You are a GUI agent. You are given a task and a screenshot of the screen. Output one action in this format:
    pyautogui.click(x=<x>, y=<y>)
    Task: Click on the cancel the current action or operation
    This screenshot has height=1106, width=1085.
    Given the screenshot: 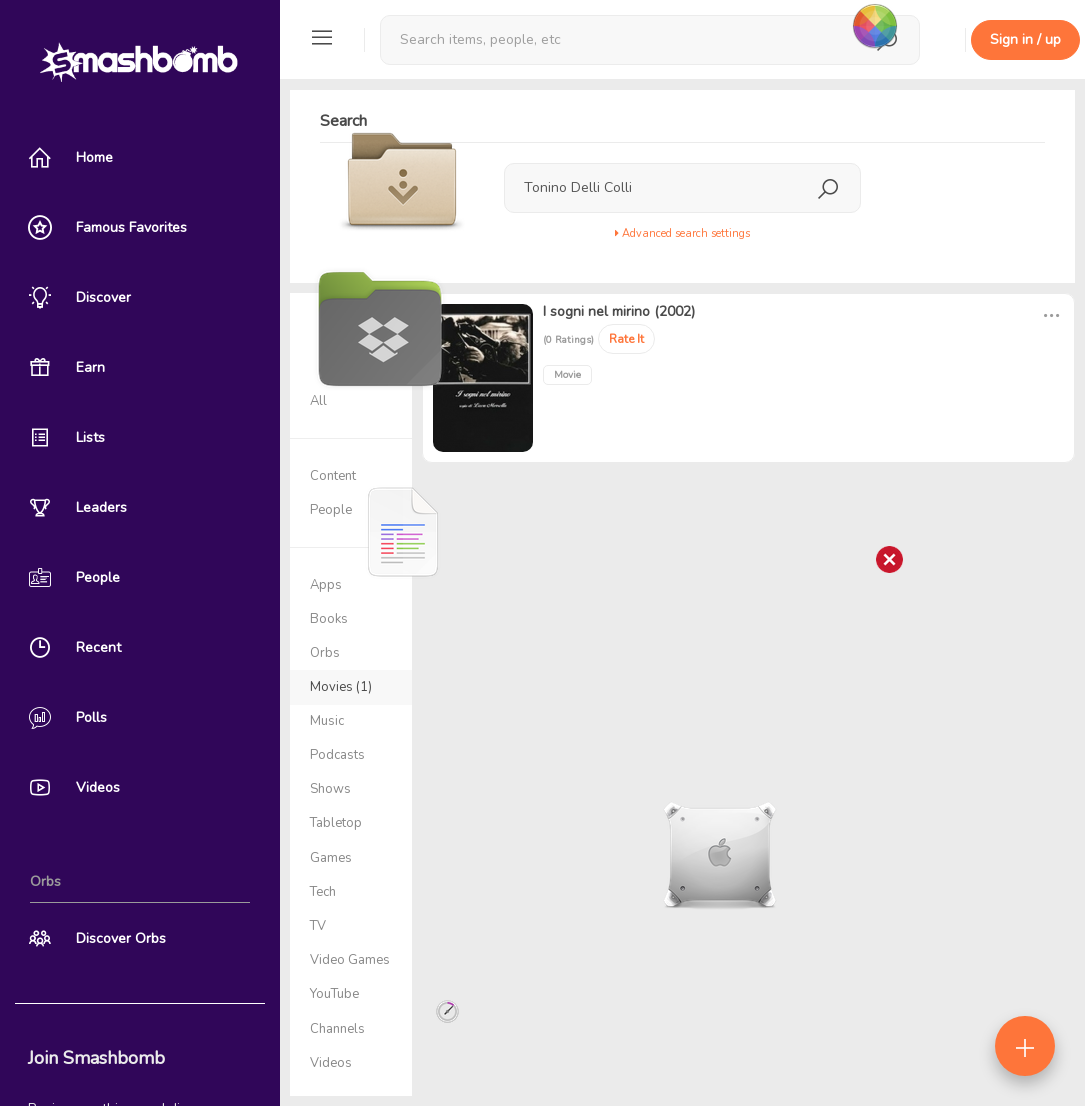 What is the action you would take?
    pyautogui.click(x=889, y=559)
    